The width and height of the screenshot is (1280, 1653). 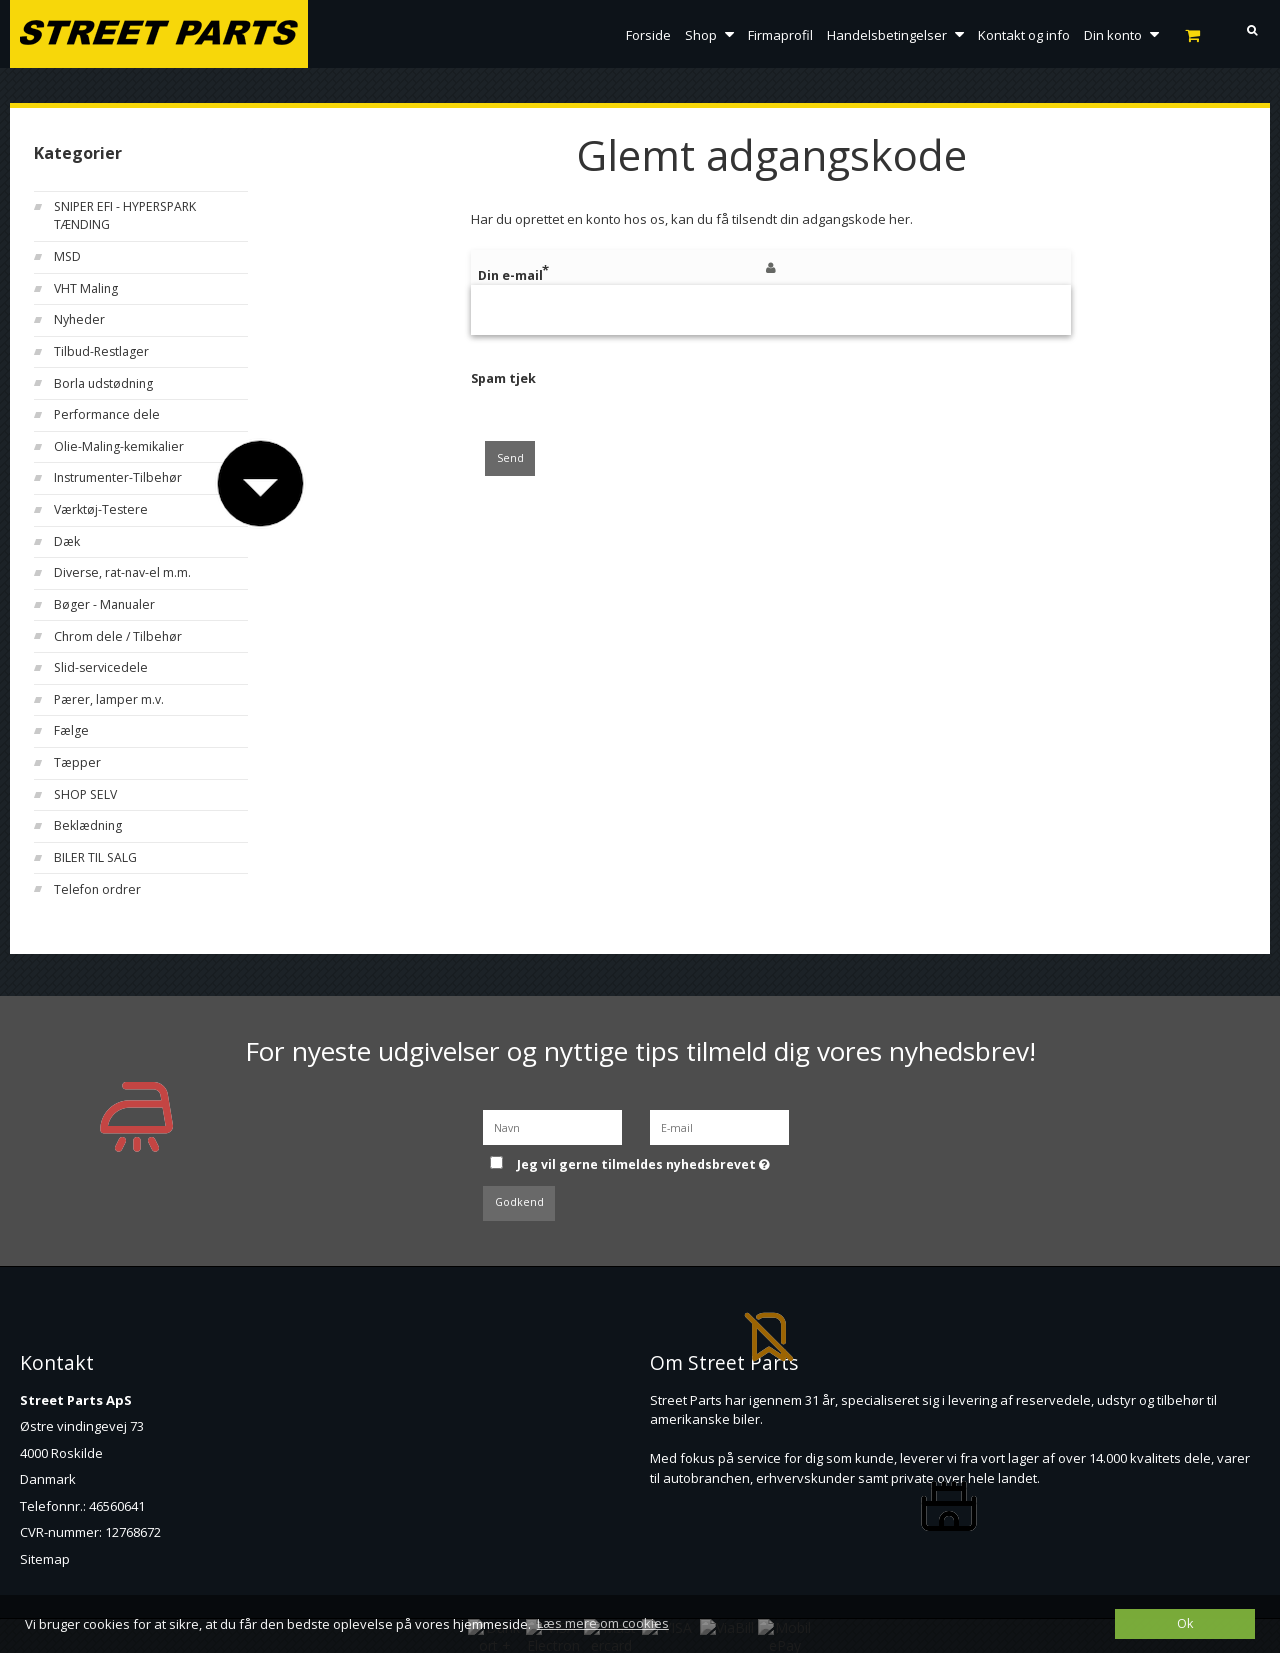 I want to click on remove item from bookmarks, so click(x=769, y=1337).